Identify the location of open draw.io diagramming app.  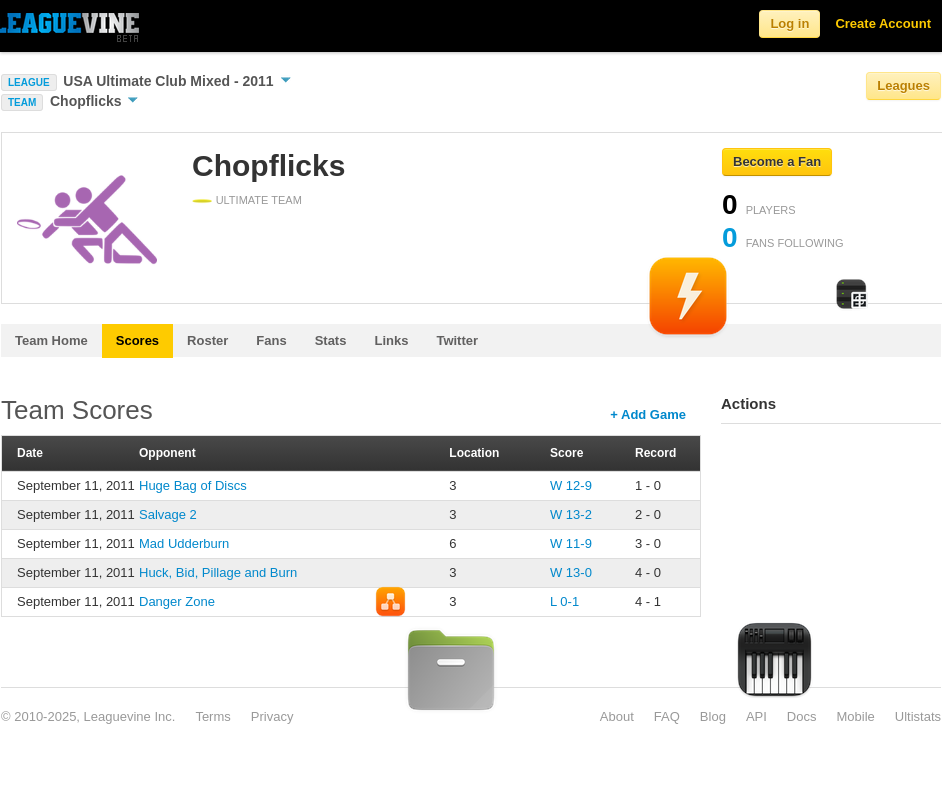
(390, 601).